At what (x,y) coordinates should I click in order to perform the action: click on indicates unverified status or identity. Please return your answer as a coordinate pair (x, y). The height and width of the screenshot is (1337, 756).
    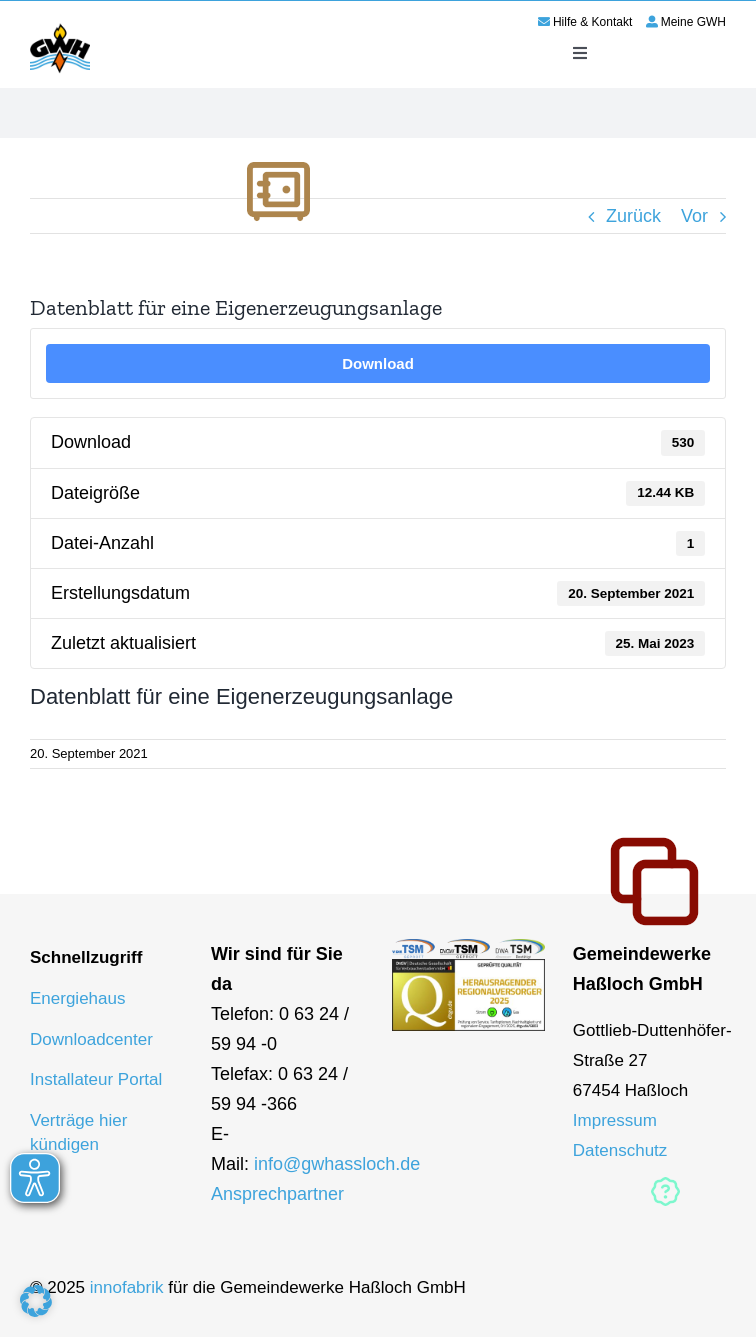
    Looking at the image, I should click on (665, 1191).